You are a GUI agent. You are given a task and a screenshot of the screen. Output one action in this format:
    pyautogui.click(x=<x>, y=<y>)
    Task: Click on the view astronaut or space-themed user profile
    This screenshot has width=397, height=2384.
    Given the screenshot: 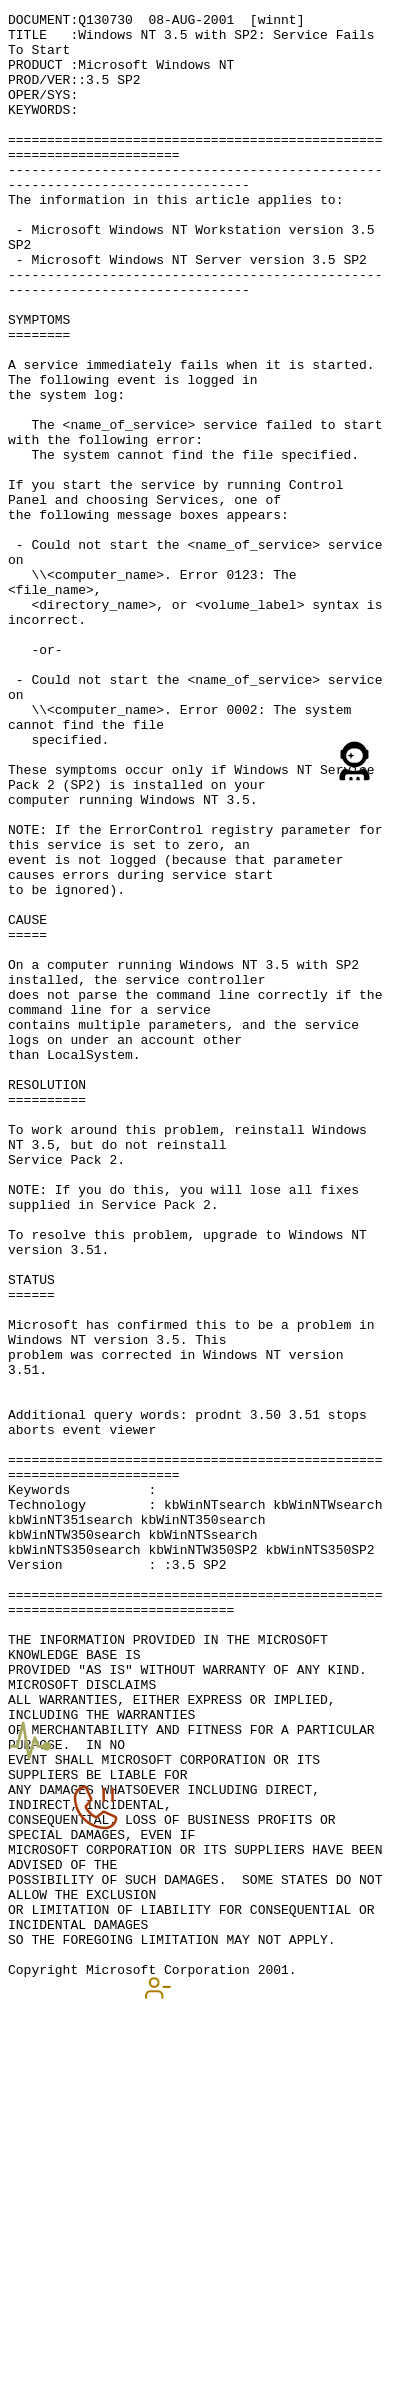 What is the action you would take?
    pyautogui.click(x=354, y=761)
    